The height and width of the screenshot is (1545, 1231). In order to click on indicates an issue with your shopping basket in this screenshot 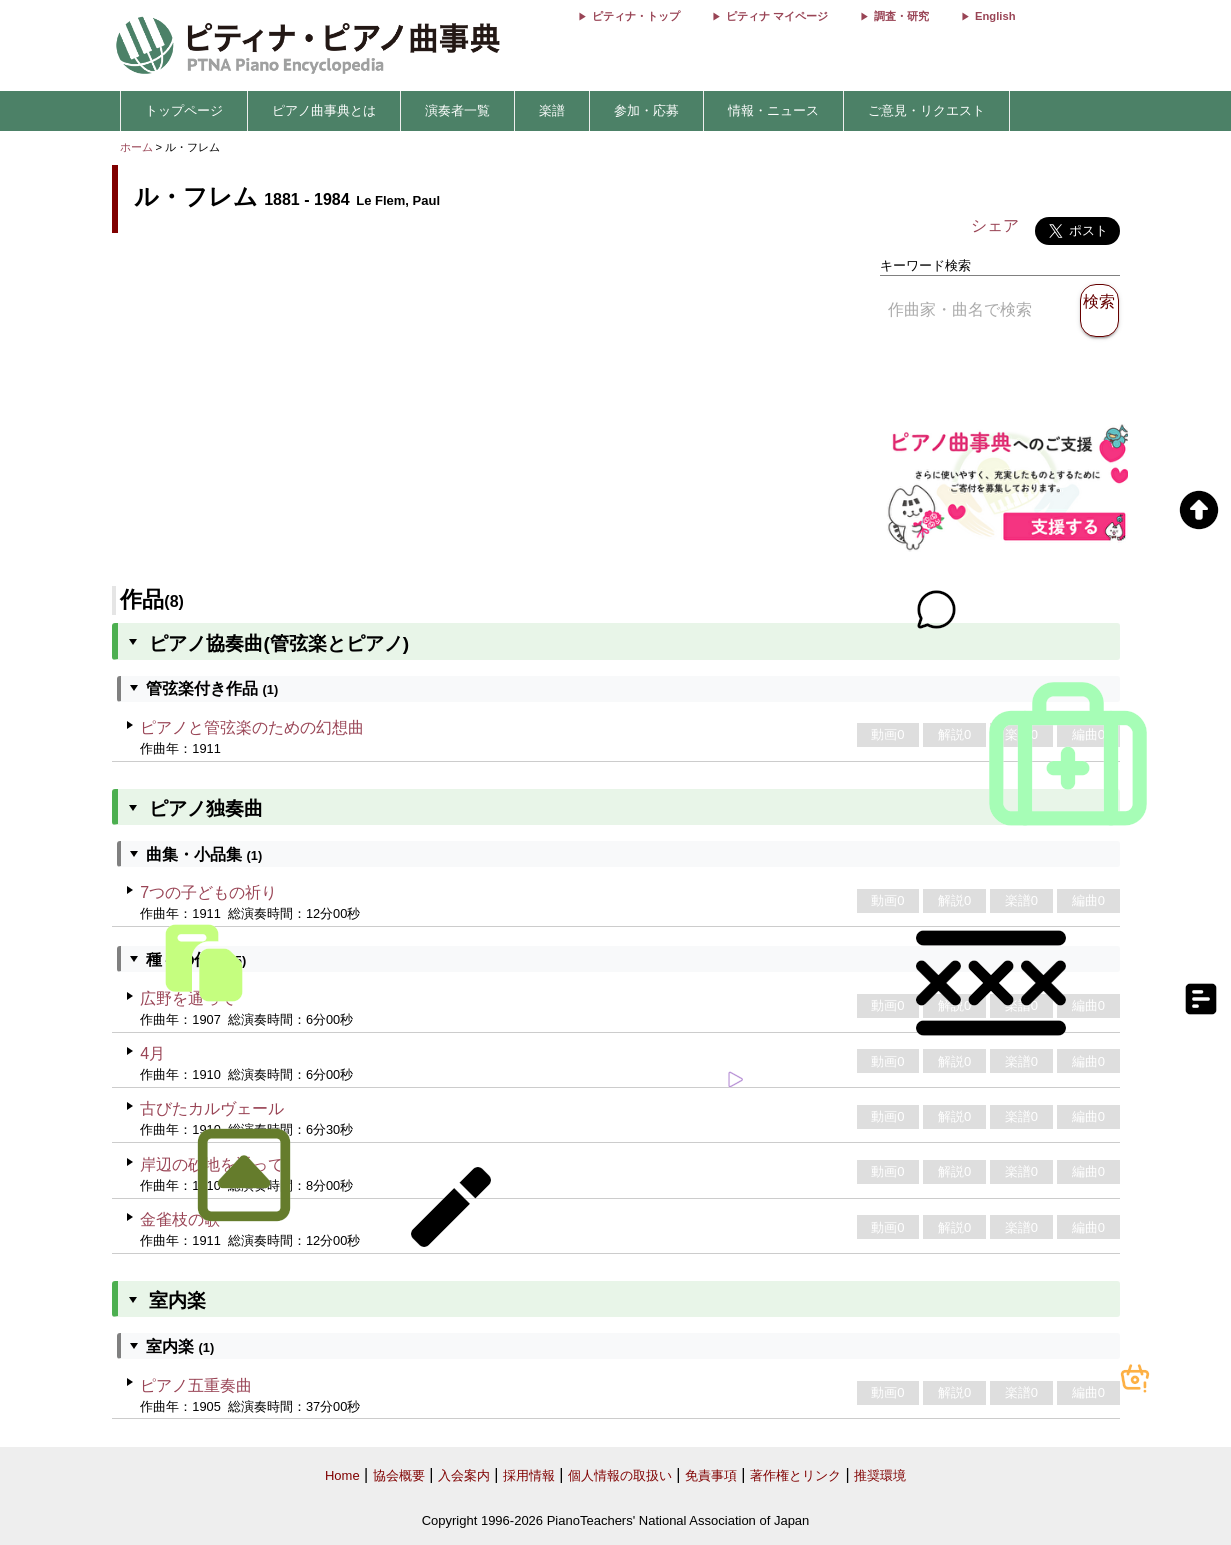, I will do `click(1135, 1377)`.